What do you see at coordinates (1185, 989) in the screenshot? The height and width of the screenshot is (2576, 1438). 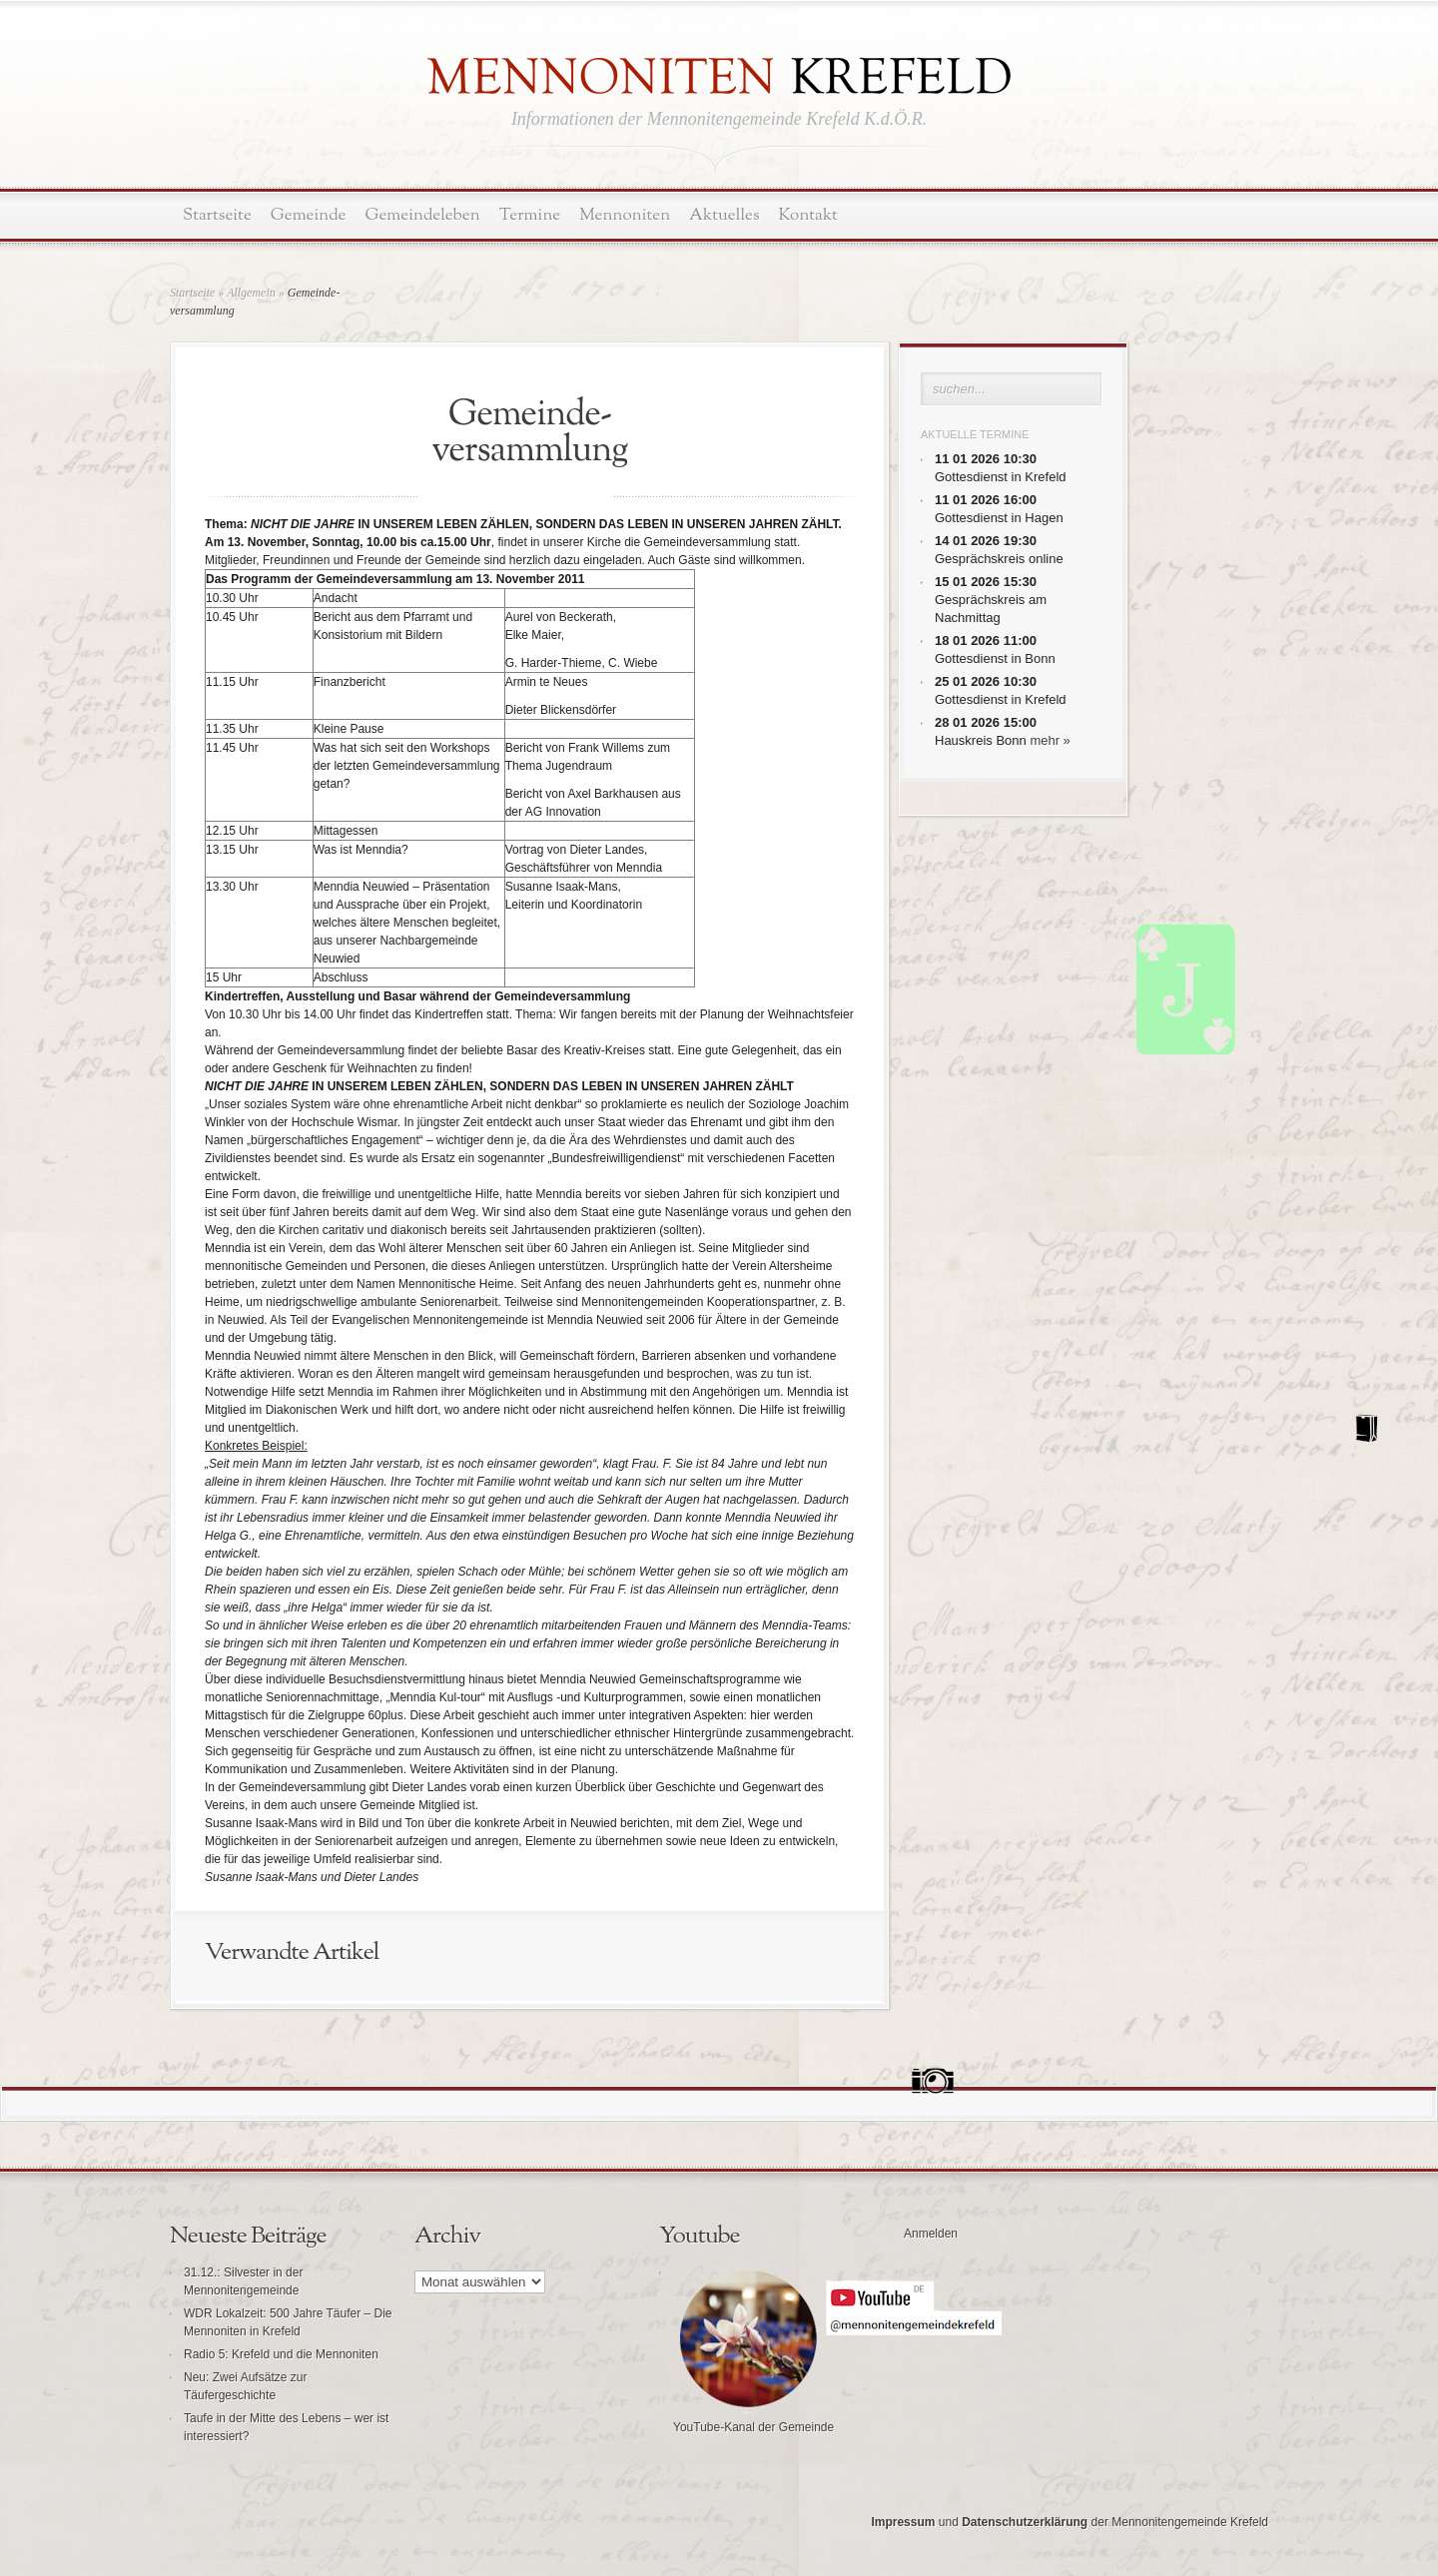 I see `jack of spades playing card` at bounding box center [1185, 989].